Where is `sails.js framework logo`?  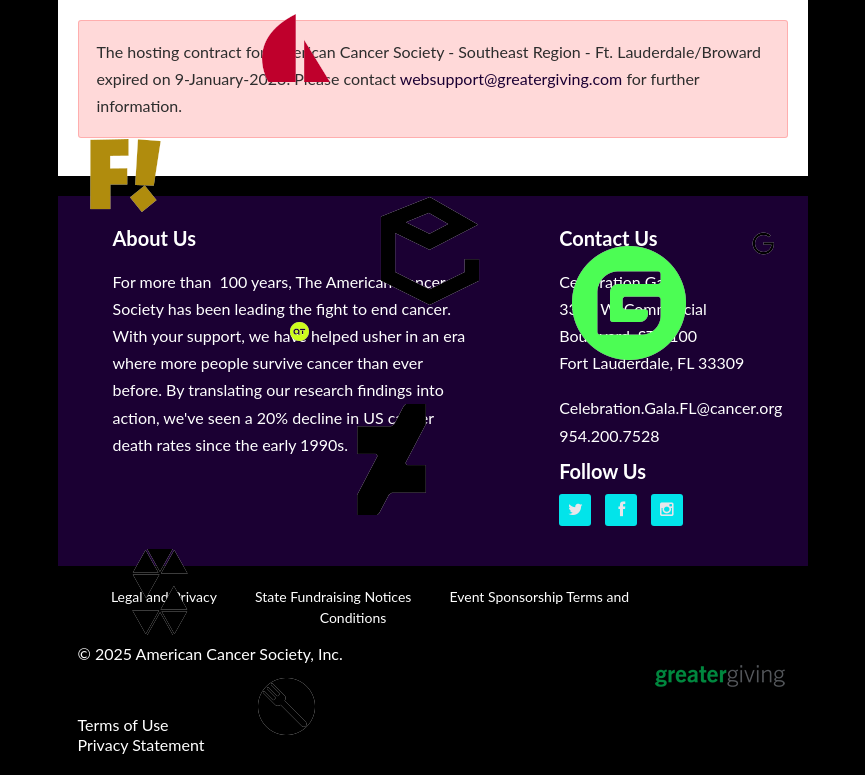
sails.js framework logo is located at coordinates (296, 48).